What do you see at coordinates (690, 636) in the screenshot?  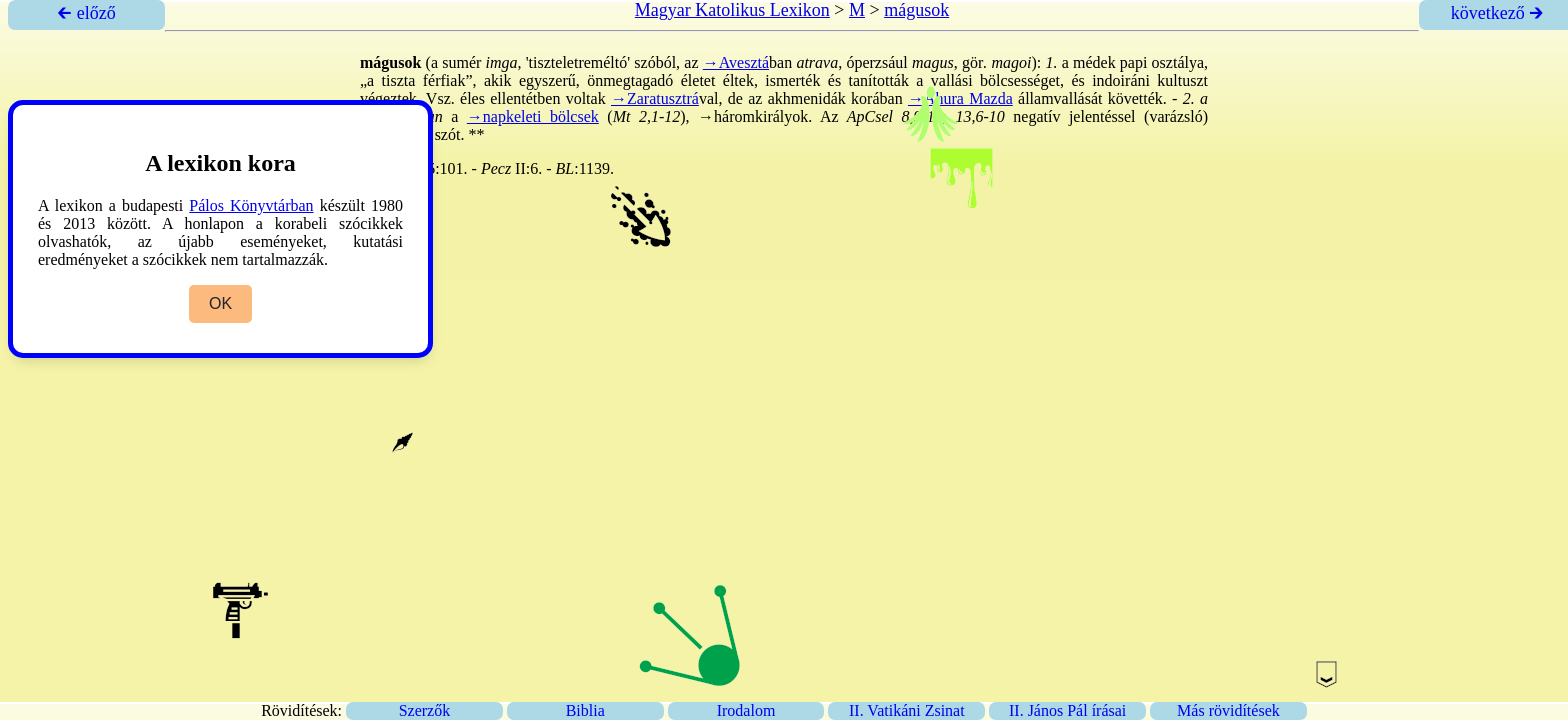 I see `access space or satellite-related features` at bounding box center [690, 636].